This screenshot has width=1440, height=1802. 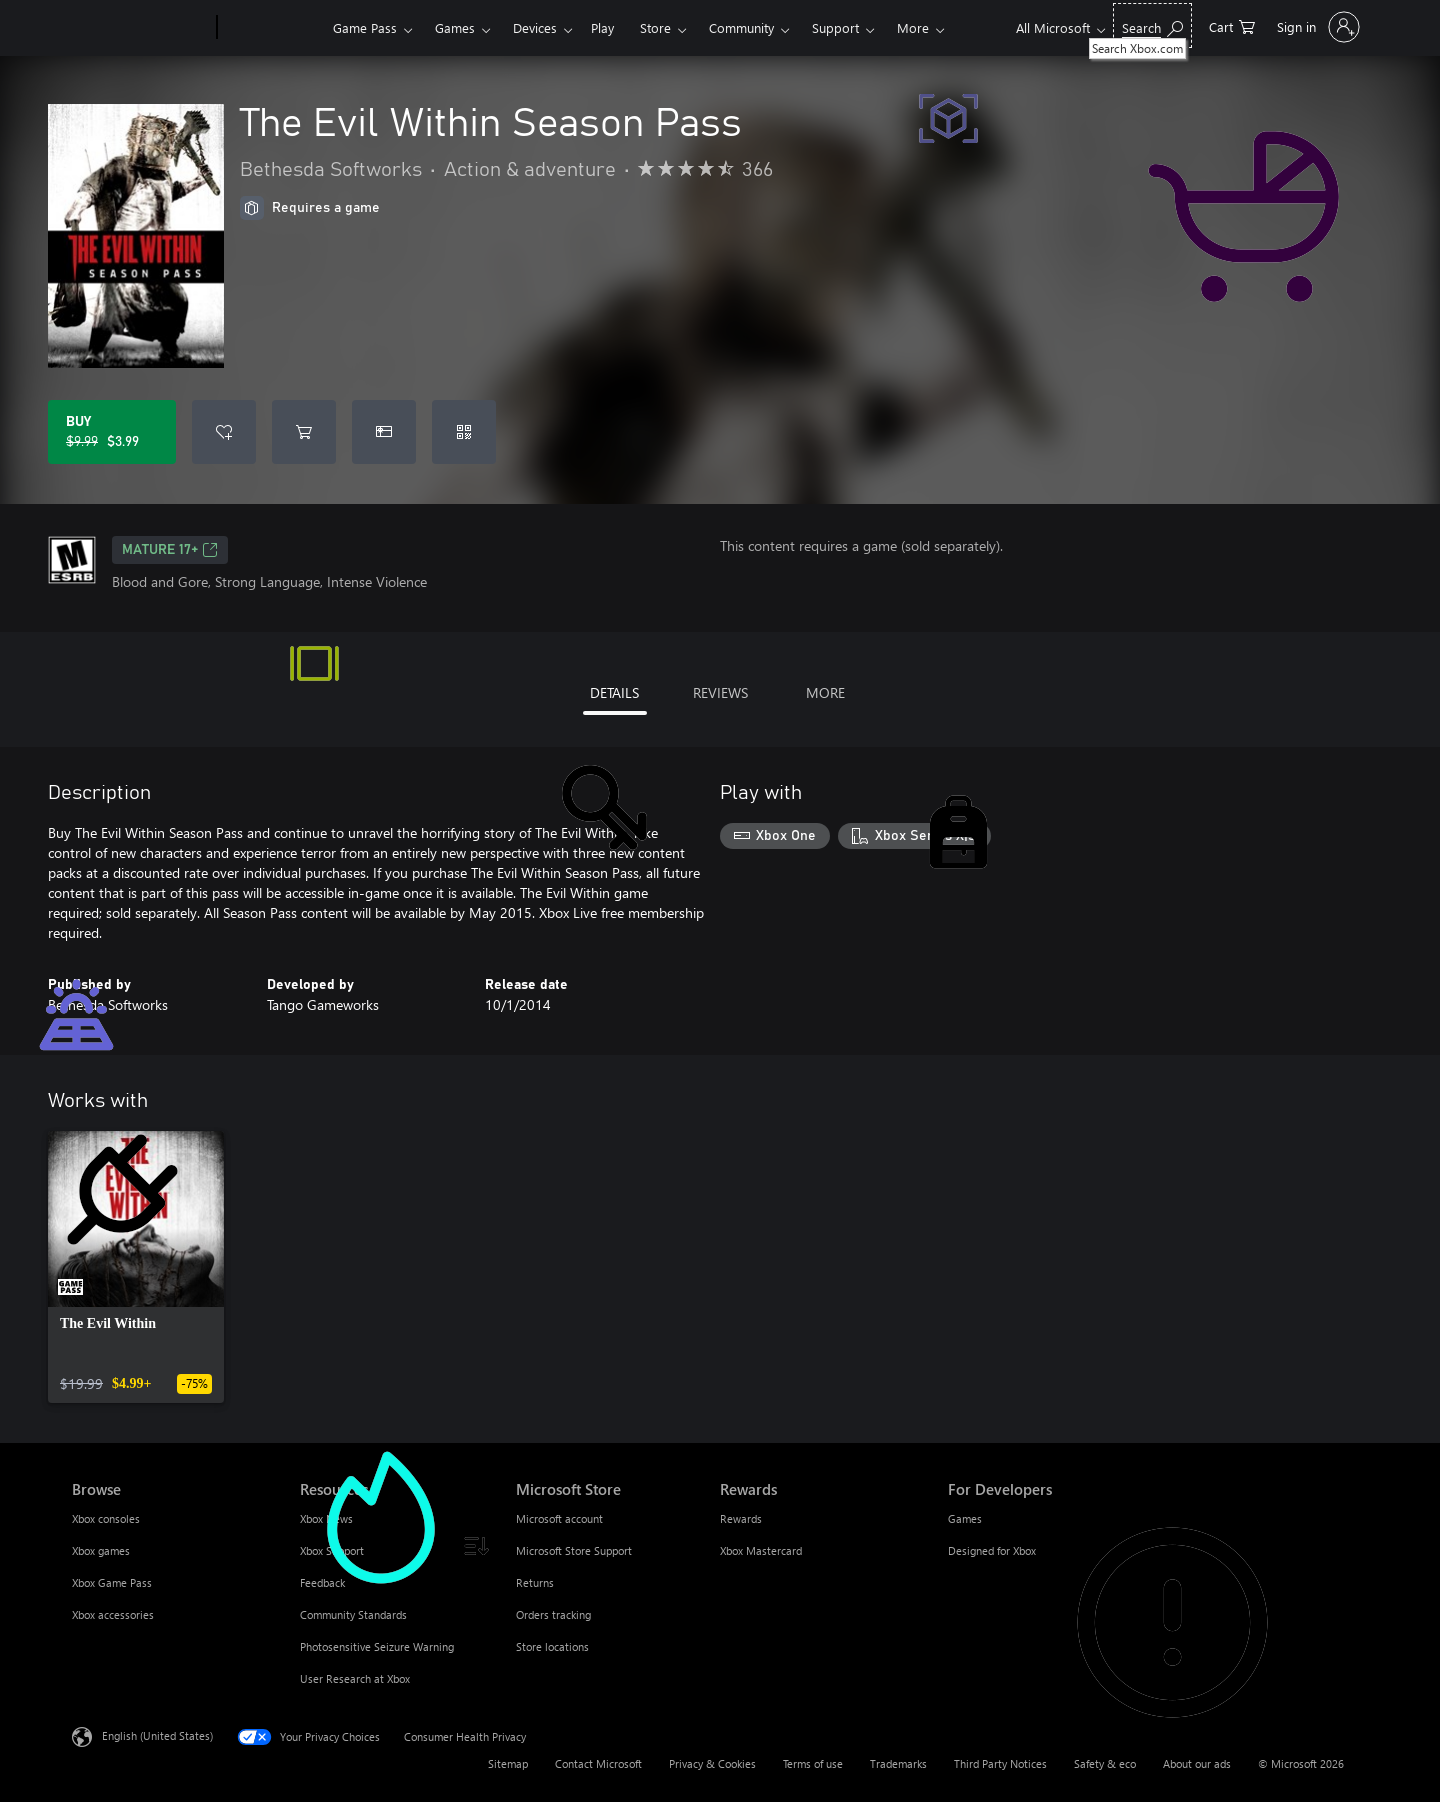 I want to click on select intergender or non-binary gender option, so click(x=604, y=807).